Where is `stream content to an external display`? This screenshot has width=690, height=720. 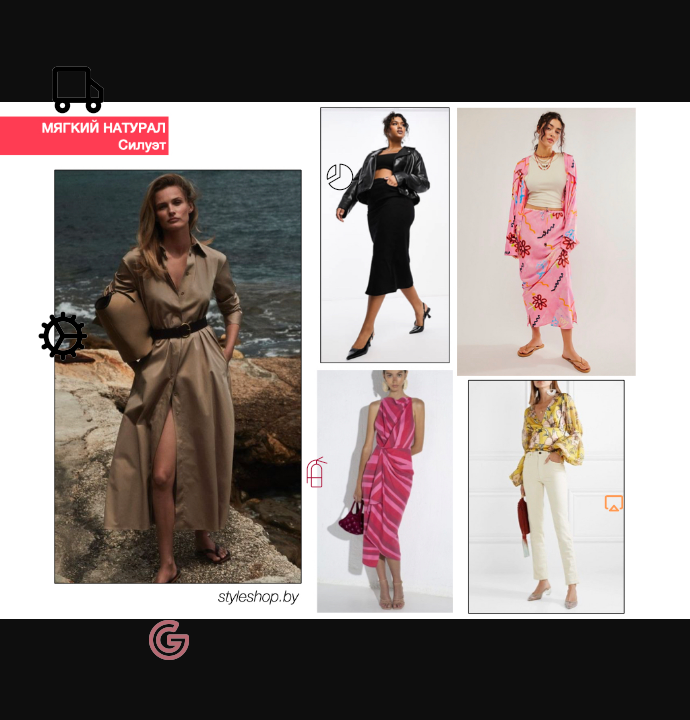 stream content to an external display is located at coordinates (614, 503).